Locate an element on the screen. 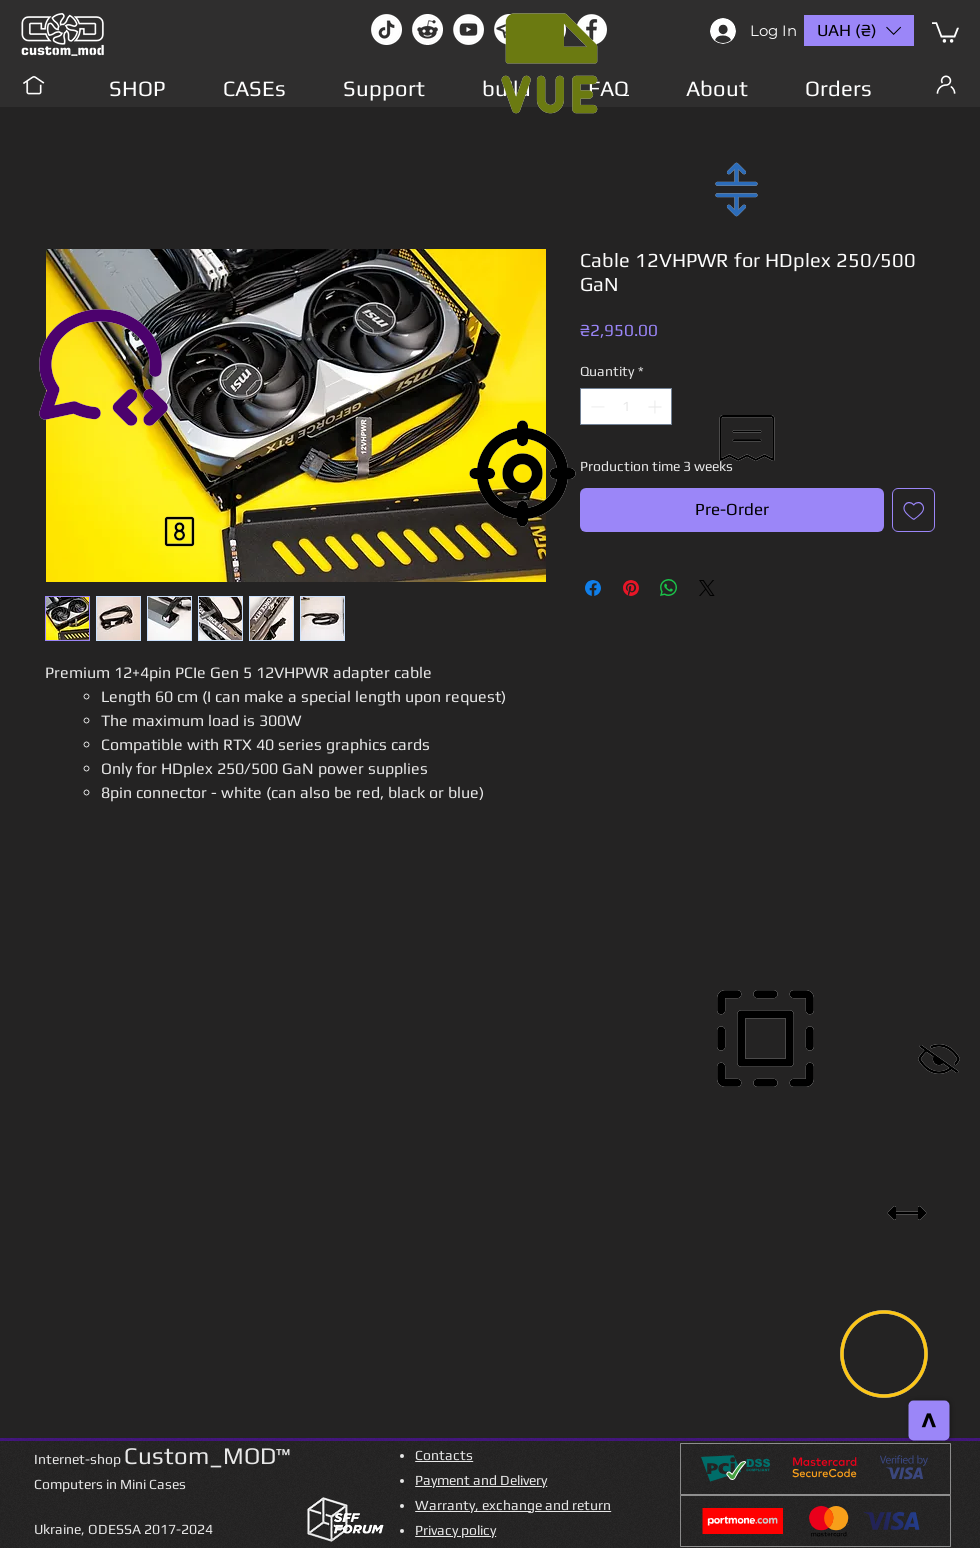 The width and height of the screenshot is (980, 1548). resize element horizontally is located at coordinates (907, 1213).